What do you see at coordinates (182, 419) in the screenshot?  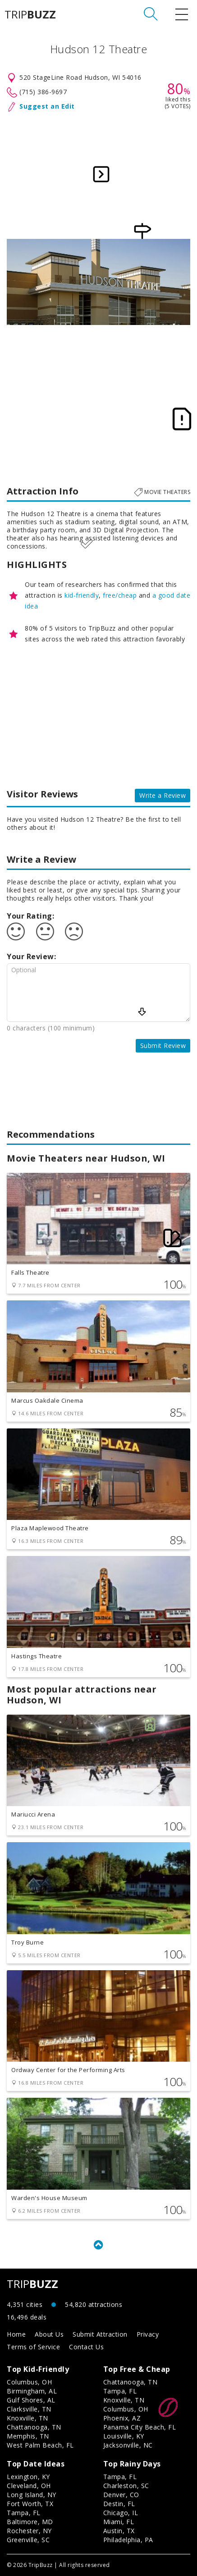 I see `indicates a file with an error or issue` at bounding box center [182, 419].